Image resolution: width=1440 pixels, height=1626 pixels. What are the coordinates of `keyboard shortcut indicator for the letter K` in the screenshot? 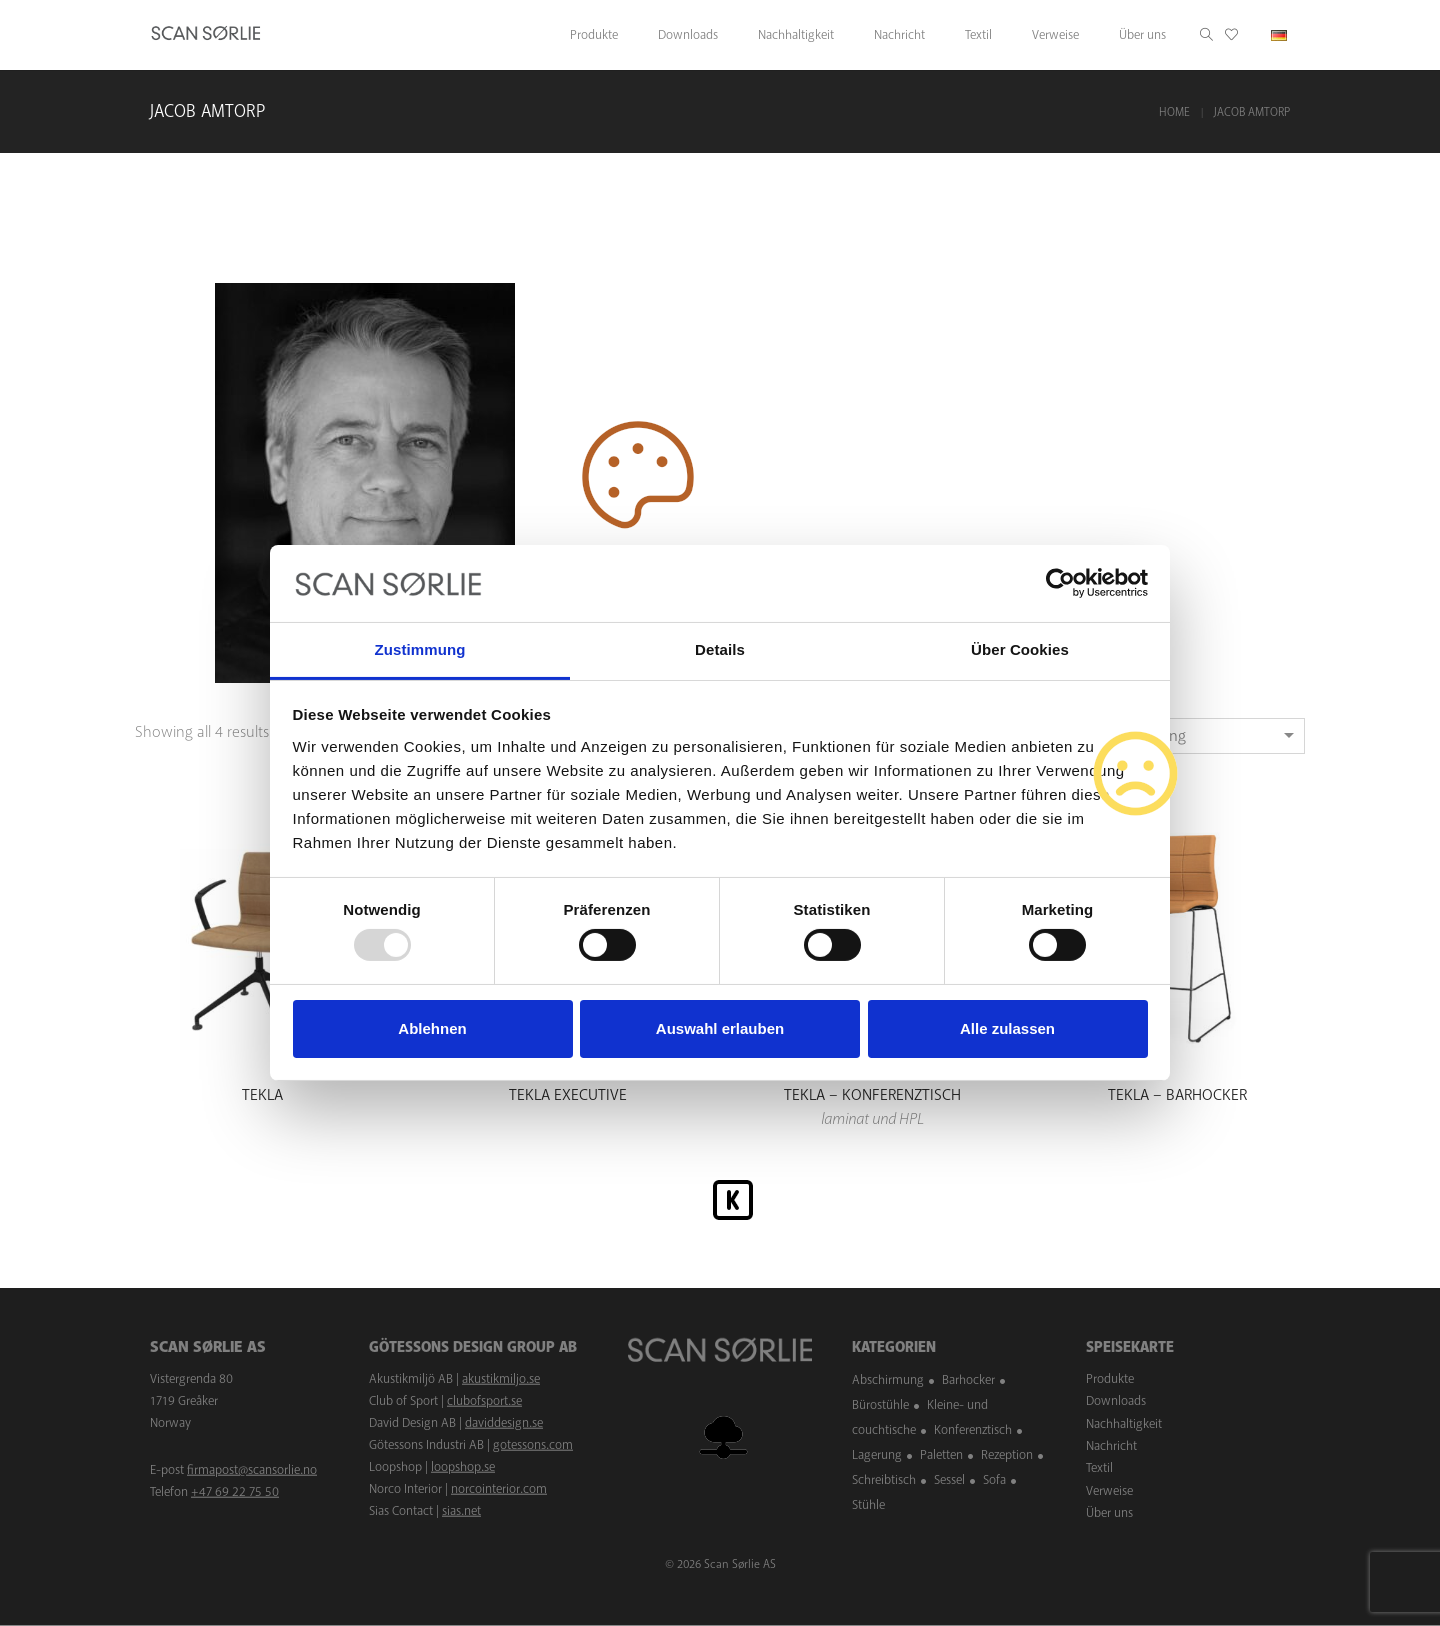 It's located at (733, 1200).